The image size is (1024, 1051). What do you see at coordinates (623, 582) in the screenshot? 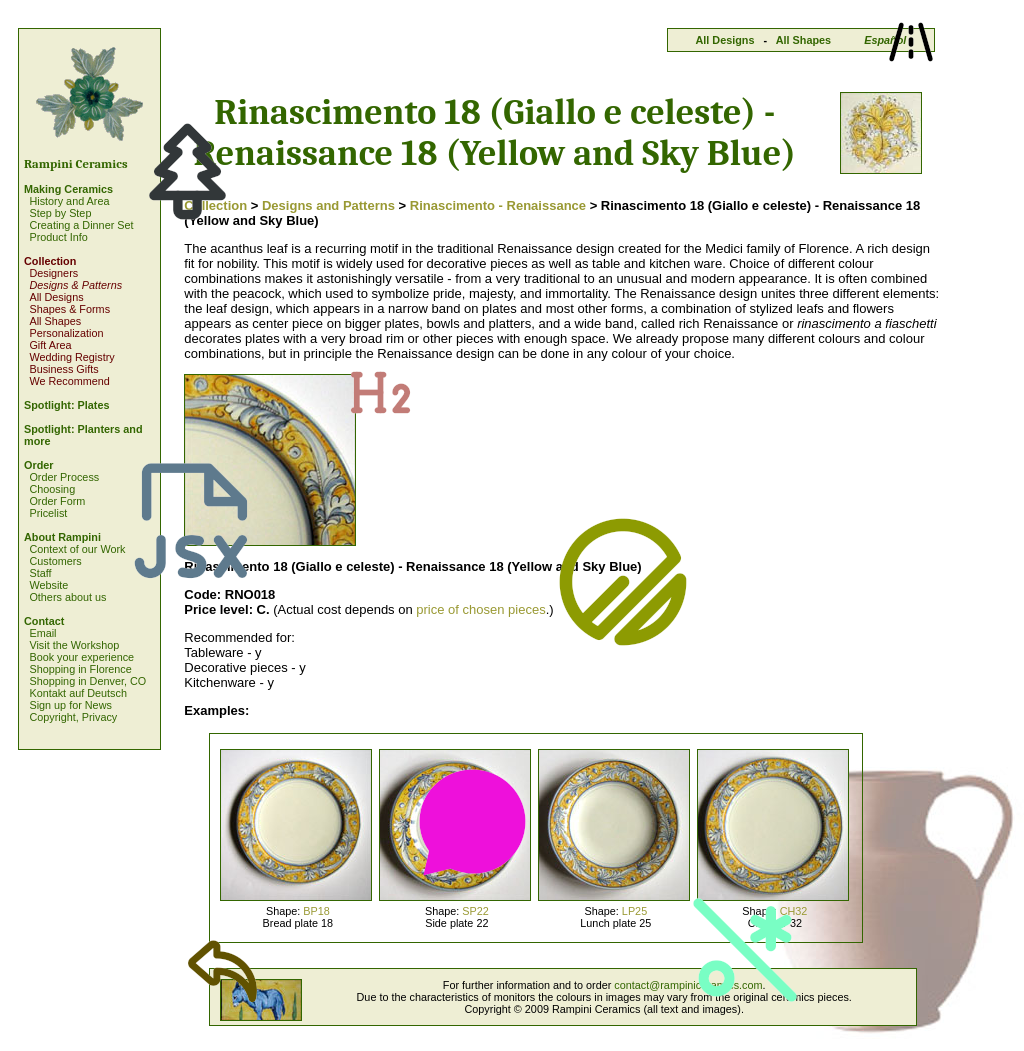
I see `planetscale database platform logo` at bounding box center [623, 582].